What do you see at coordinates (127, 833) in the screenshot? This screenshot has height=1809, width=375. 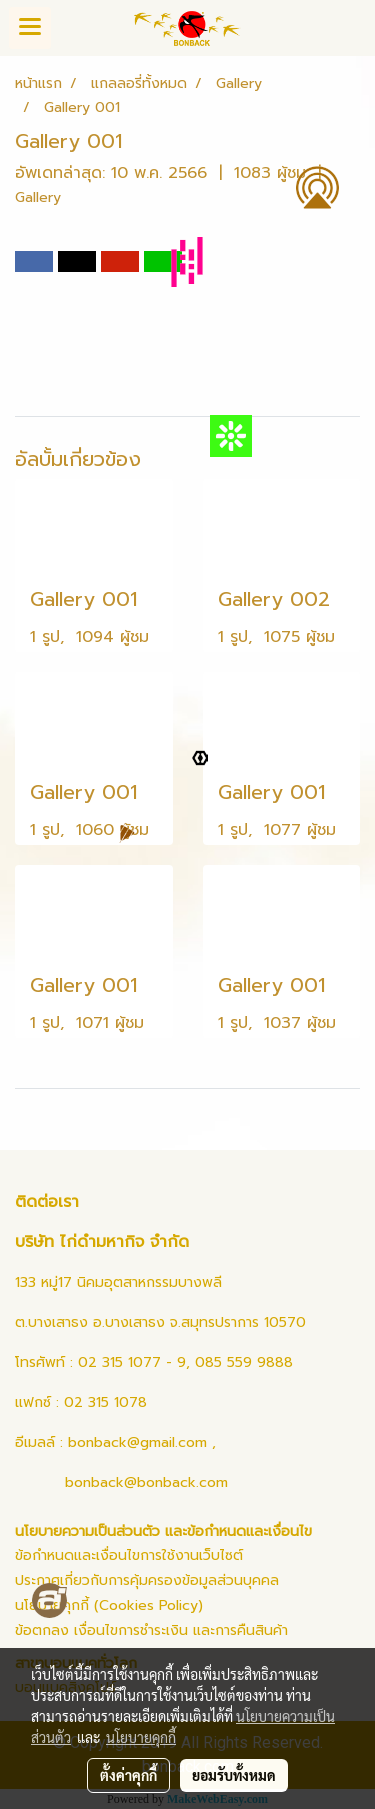 I see `open the trillertv streaming app` at bounding box center [127, 833].